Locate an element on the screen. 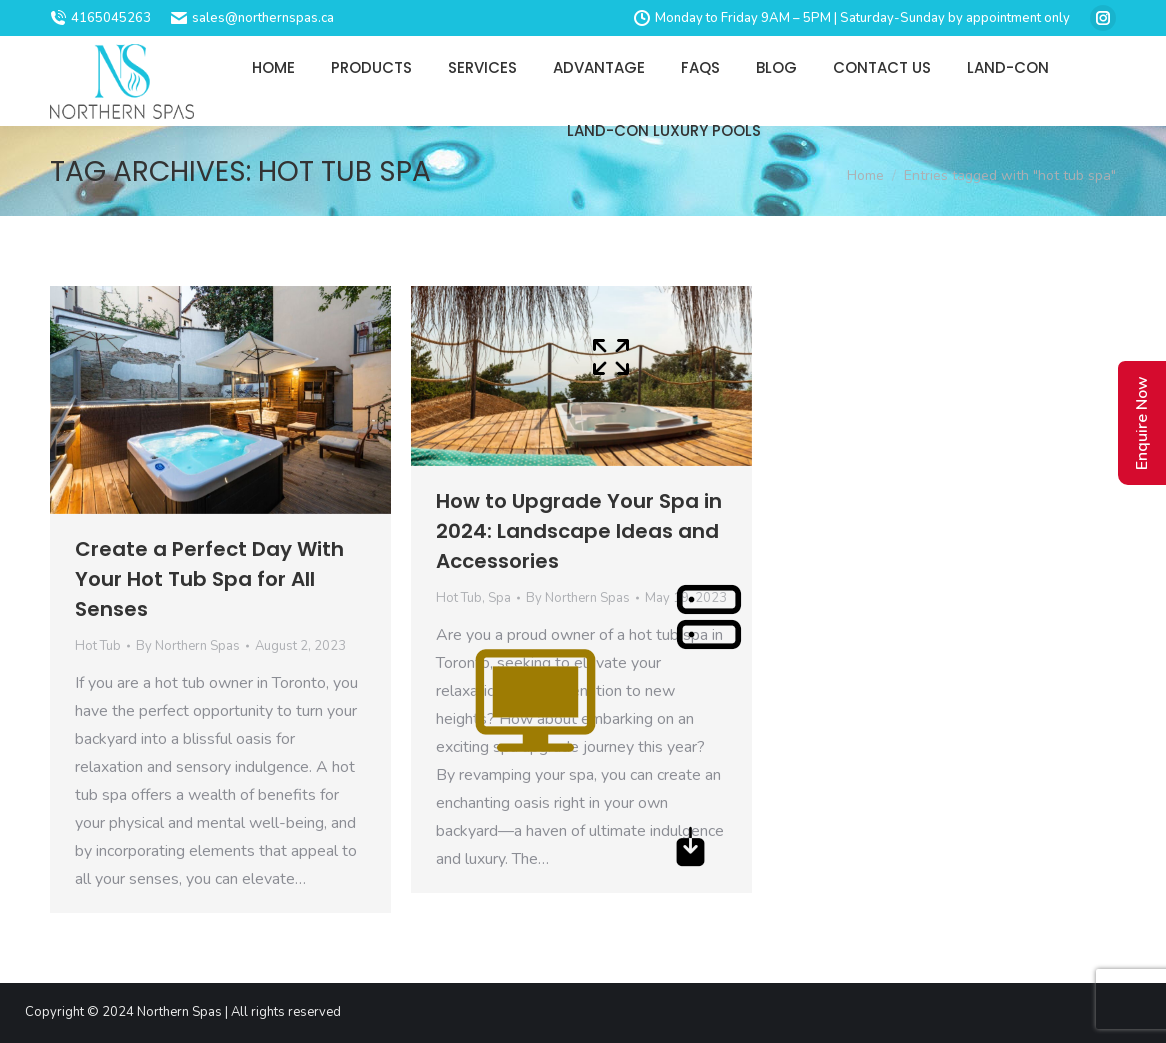 This screenshot has height=1043, width=1166. download file to device is located at coordinates (690, 846).